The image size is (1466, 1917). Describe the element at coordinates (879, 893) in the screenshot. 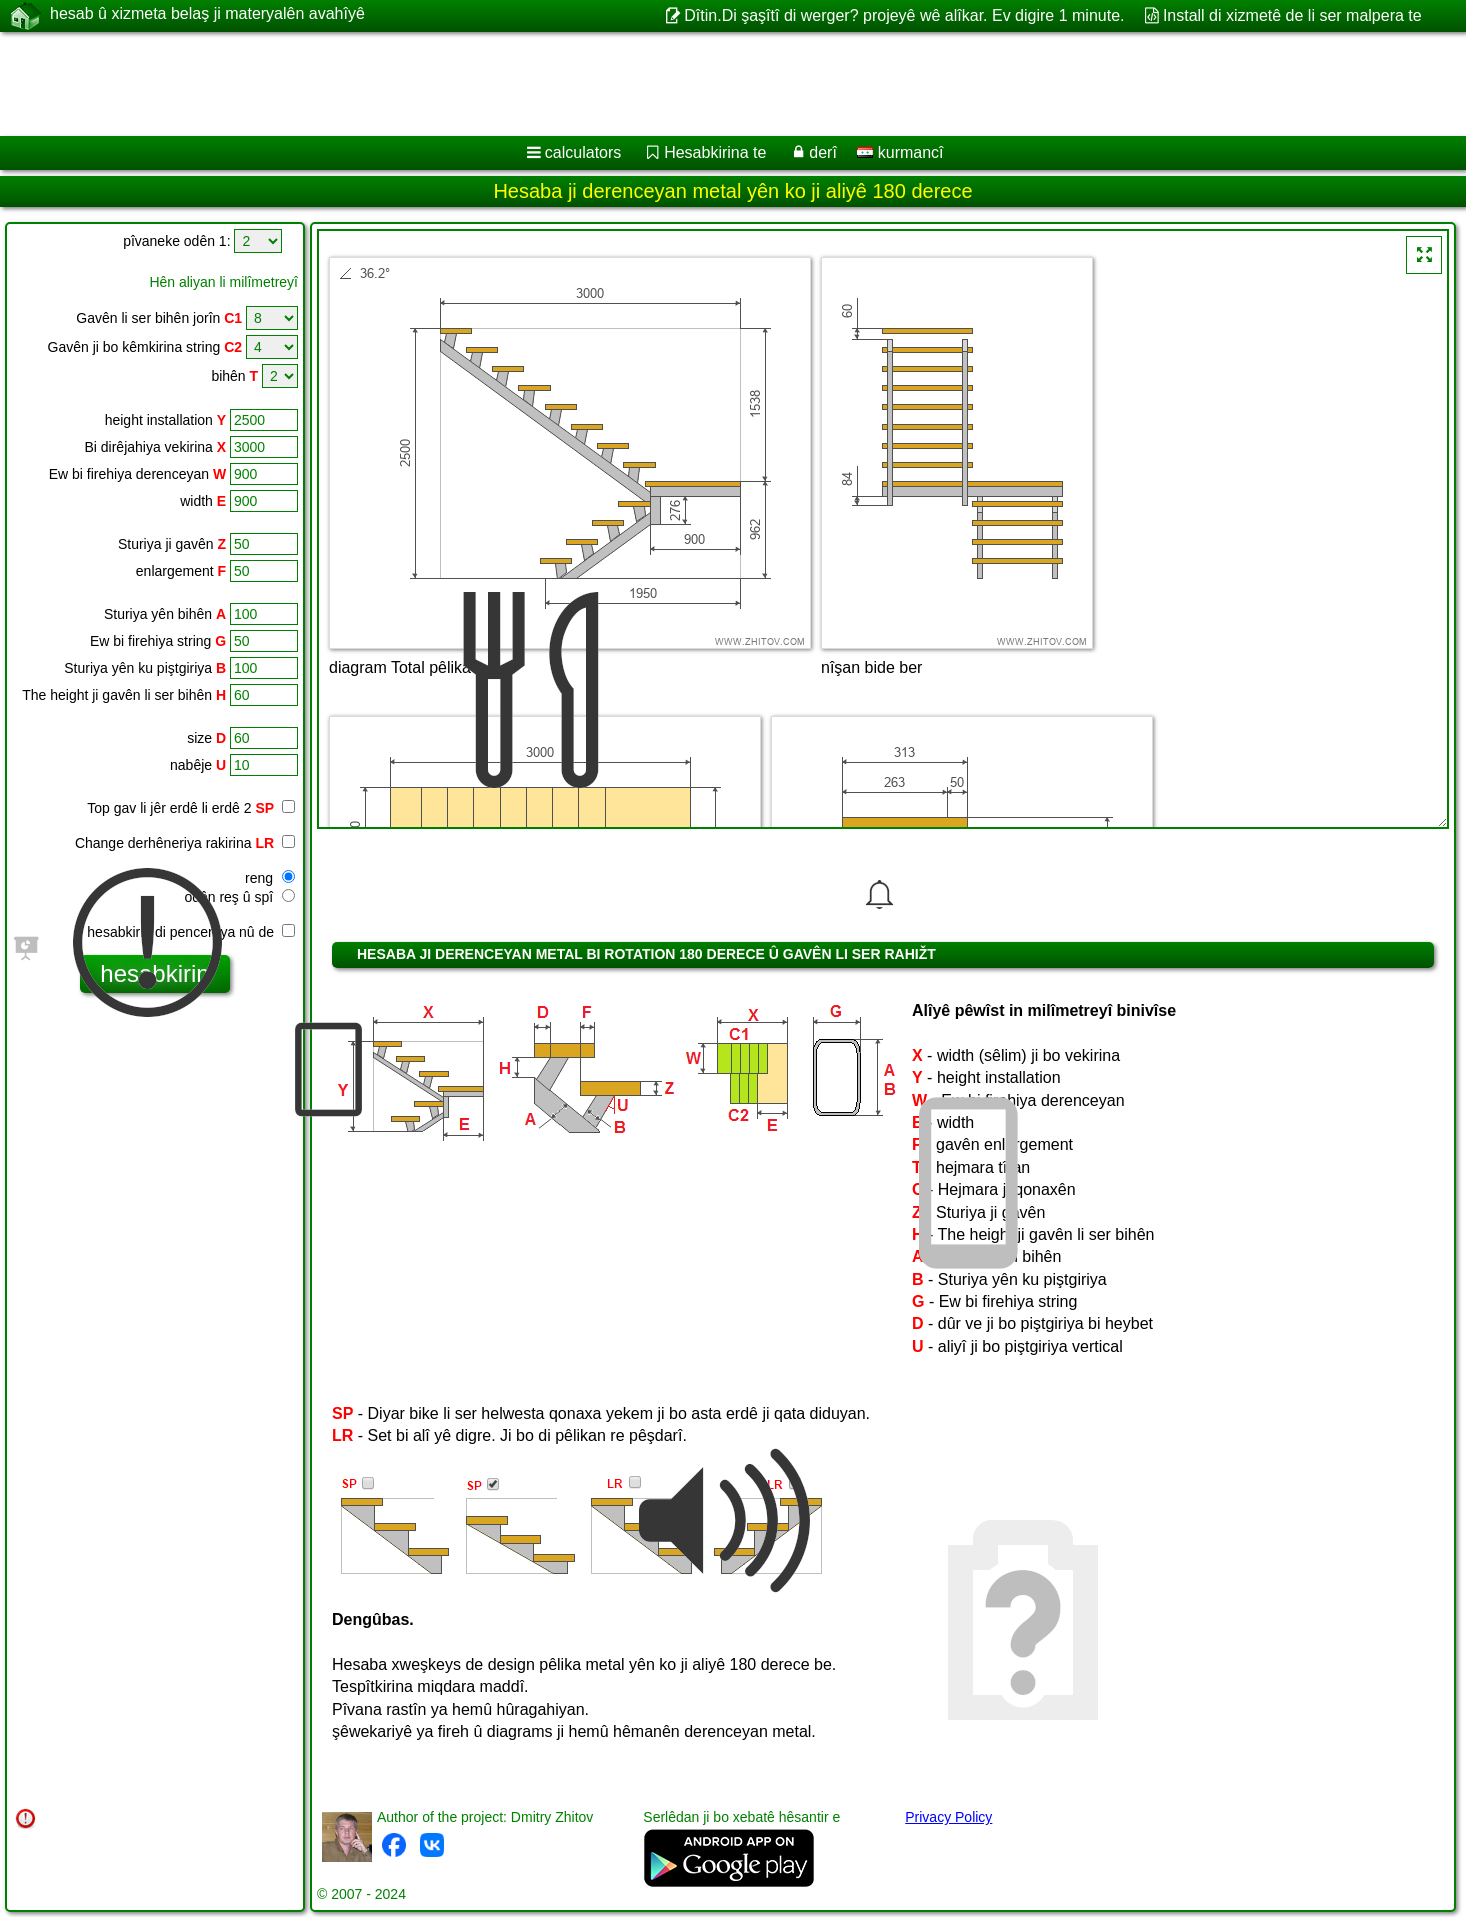

I see `access notification settings` at that location.